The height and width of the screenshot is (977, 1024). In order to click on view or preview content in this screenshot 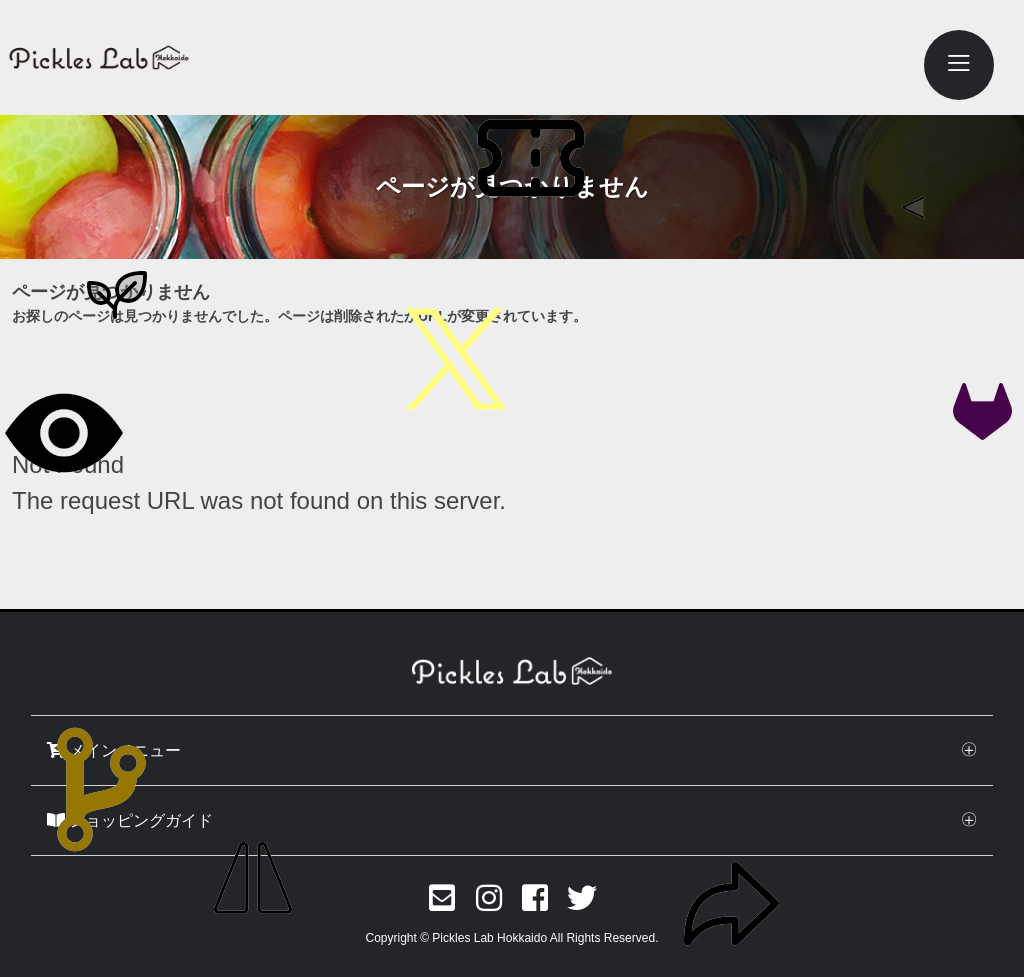, I will do `click(64, 433)`.